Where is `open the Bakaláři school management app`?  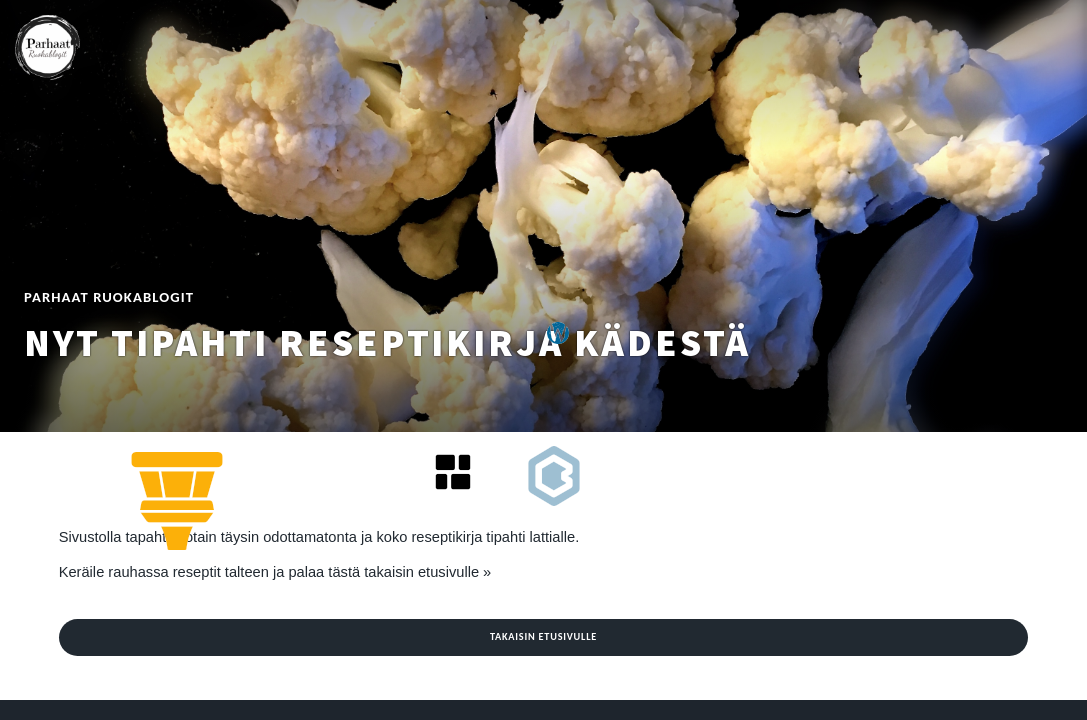 open the Bakaláři school management app is located at coordinates (554, 476).